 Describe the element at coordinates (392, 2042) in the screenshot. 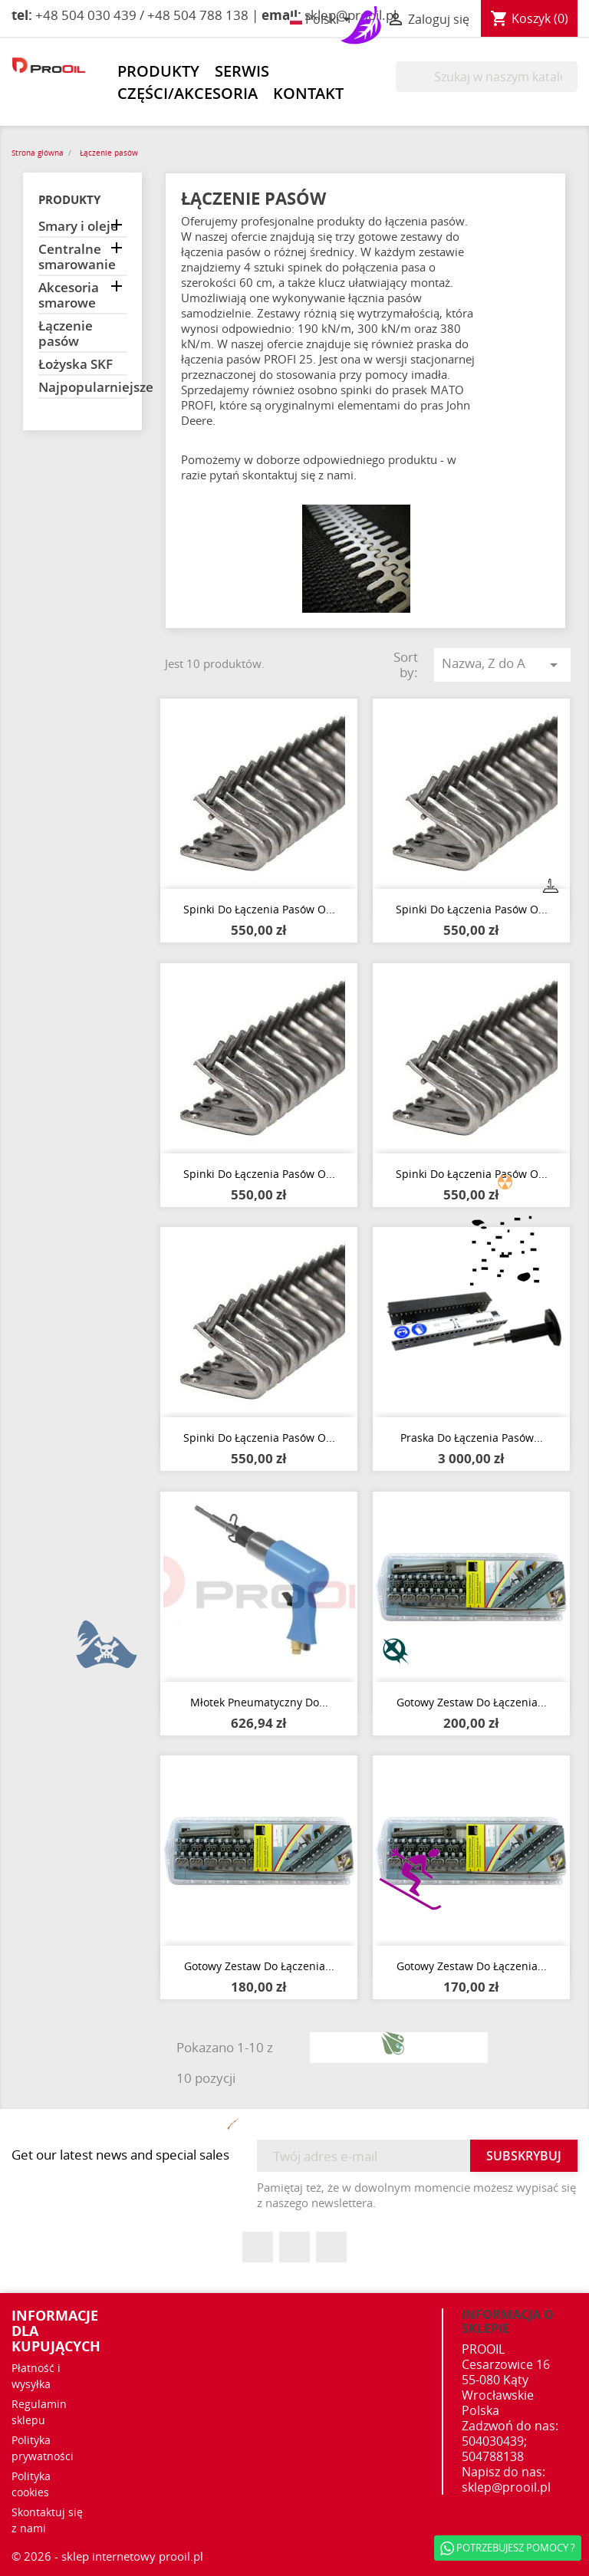

I see `view liquid or water-related resources` at that location.